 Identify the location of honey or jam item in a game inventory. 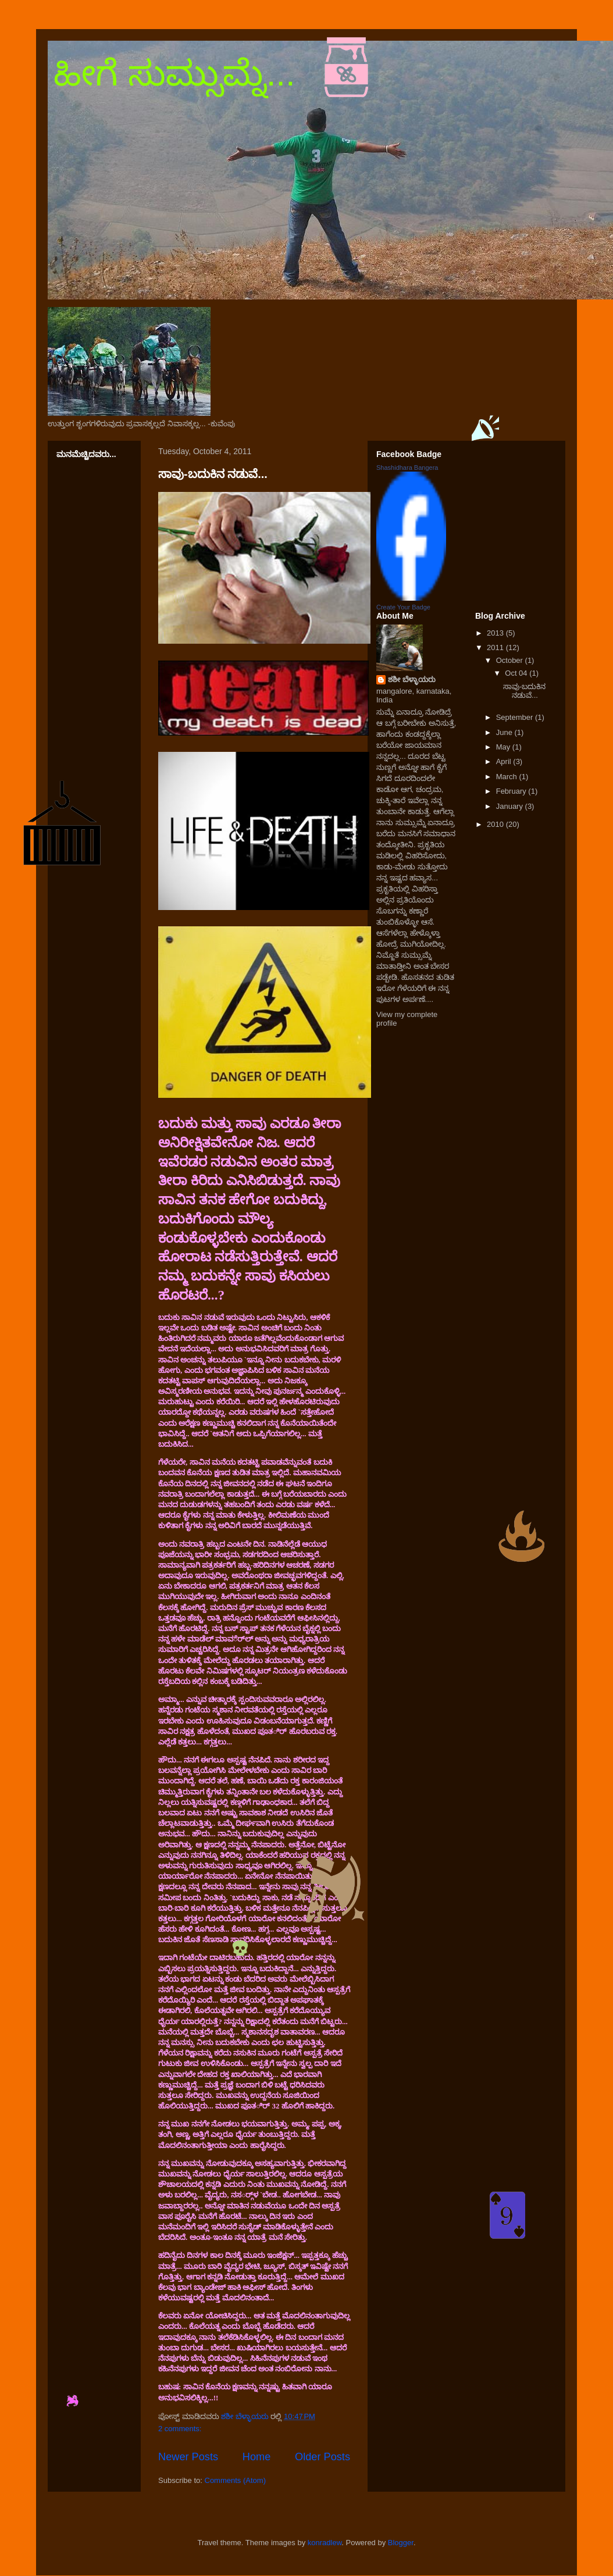
(346, 67).